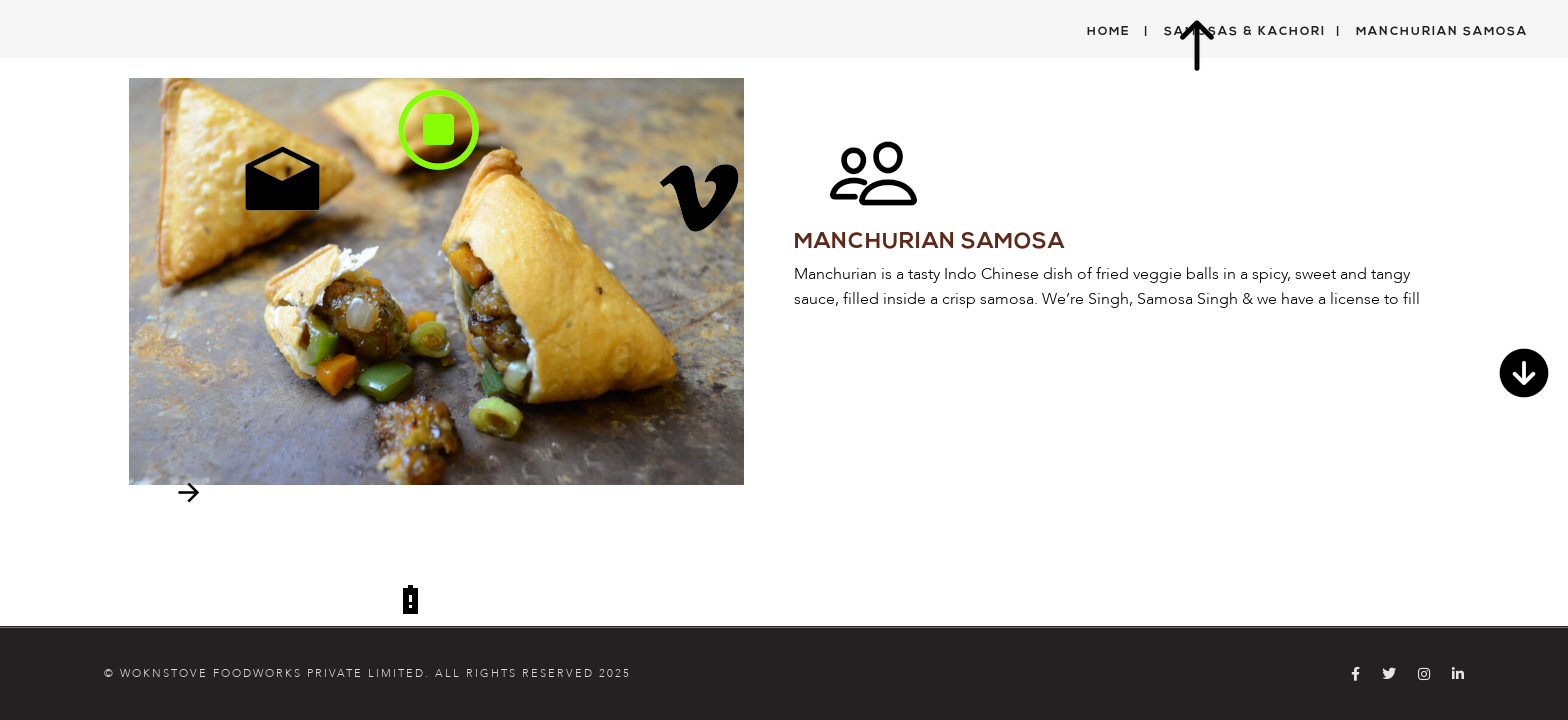  Describe the element at coordinates (438, 129) in the screenshot. I see `stop media playback` at that location.